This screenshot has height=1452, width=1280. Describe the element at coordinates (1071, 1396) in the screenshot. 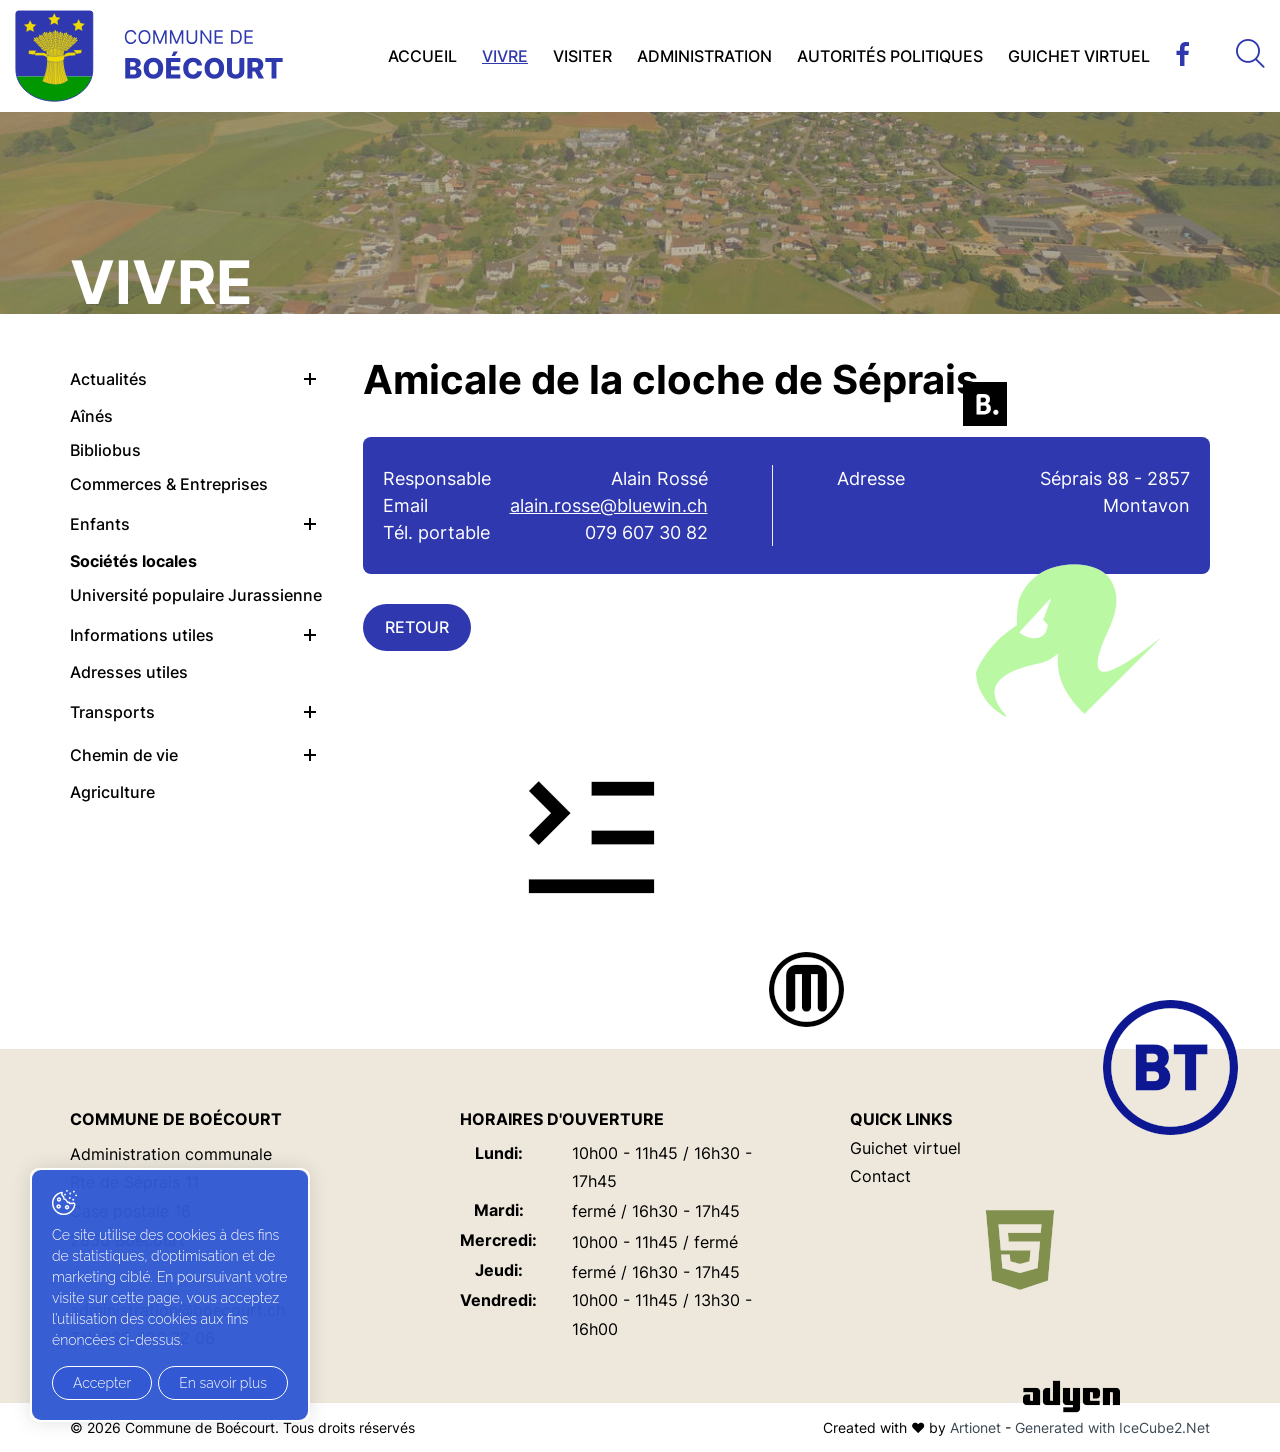

I see `adyen payment platform logo` at that location.